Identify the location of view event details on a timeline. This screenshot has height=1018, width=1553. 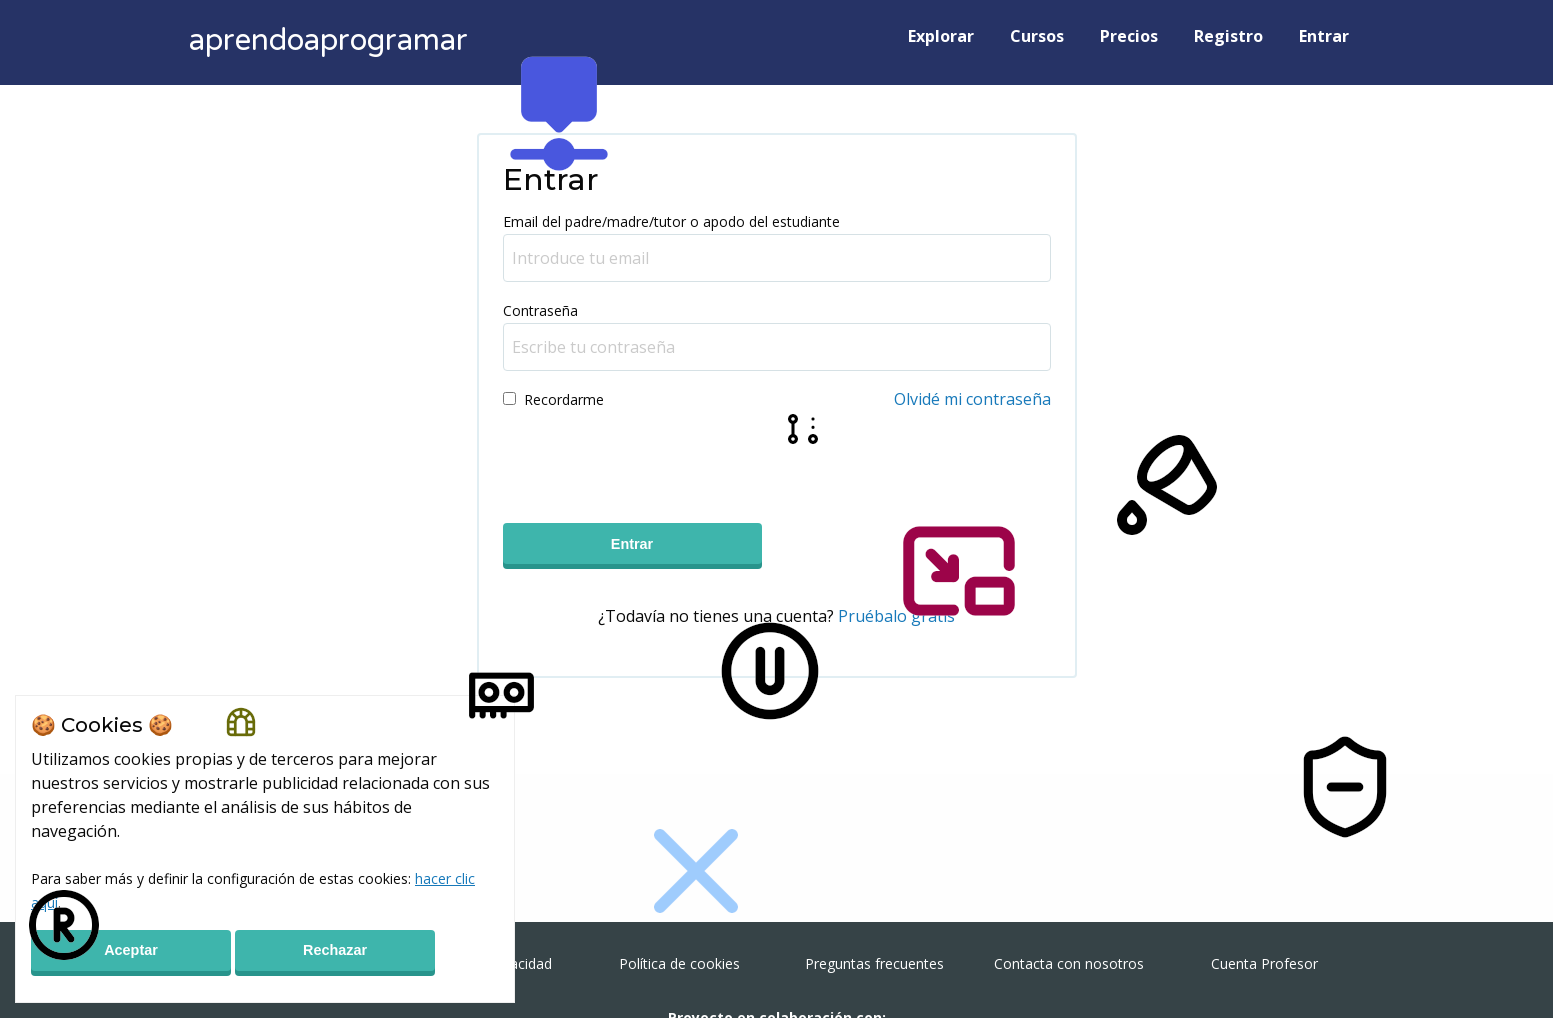
(559, 111).